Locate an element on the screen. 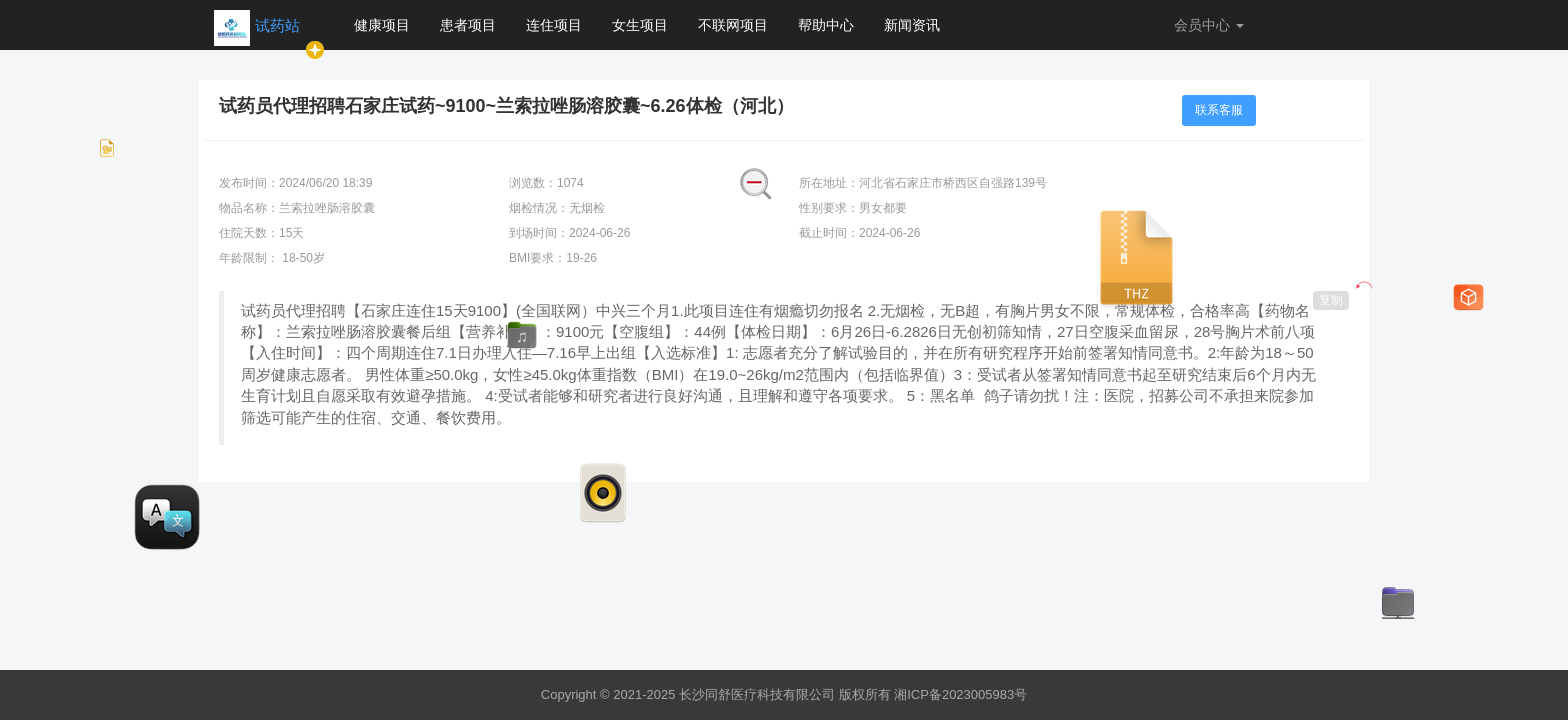 The image size is (1568, 720). mark a bluetooth device as trusted is located at coordinates (315, 50).